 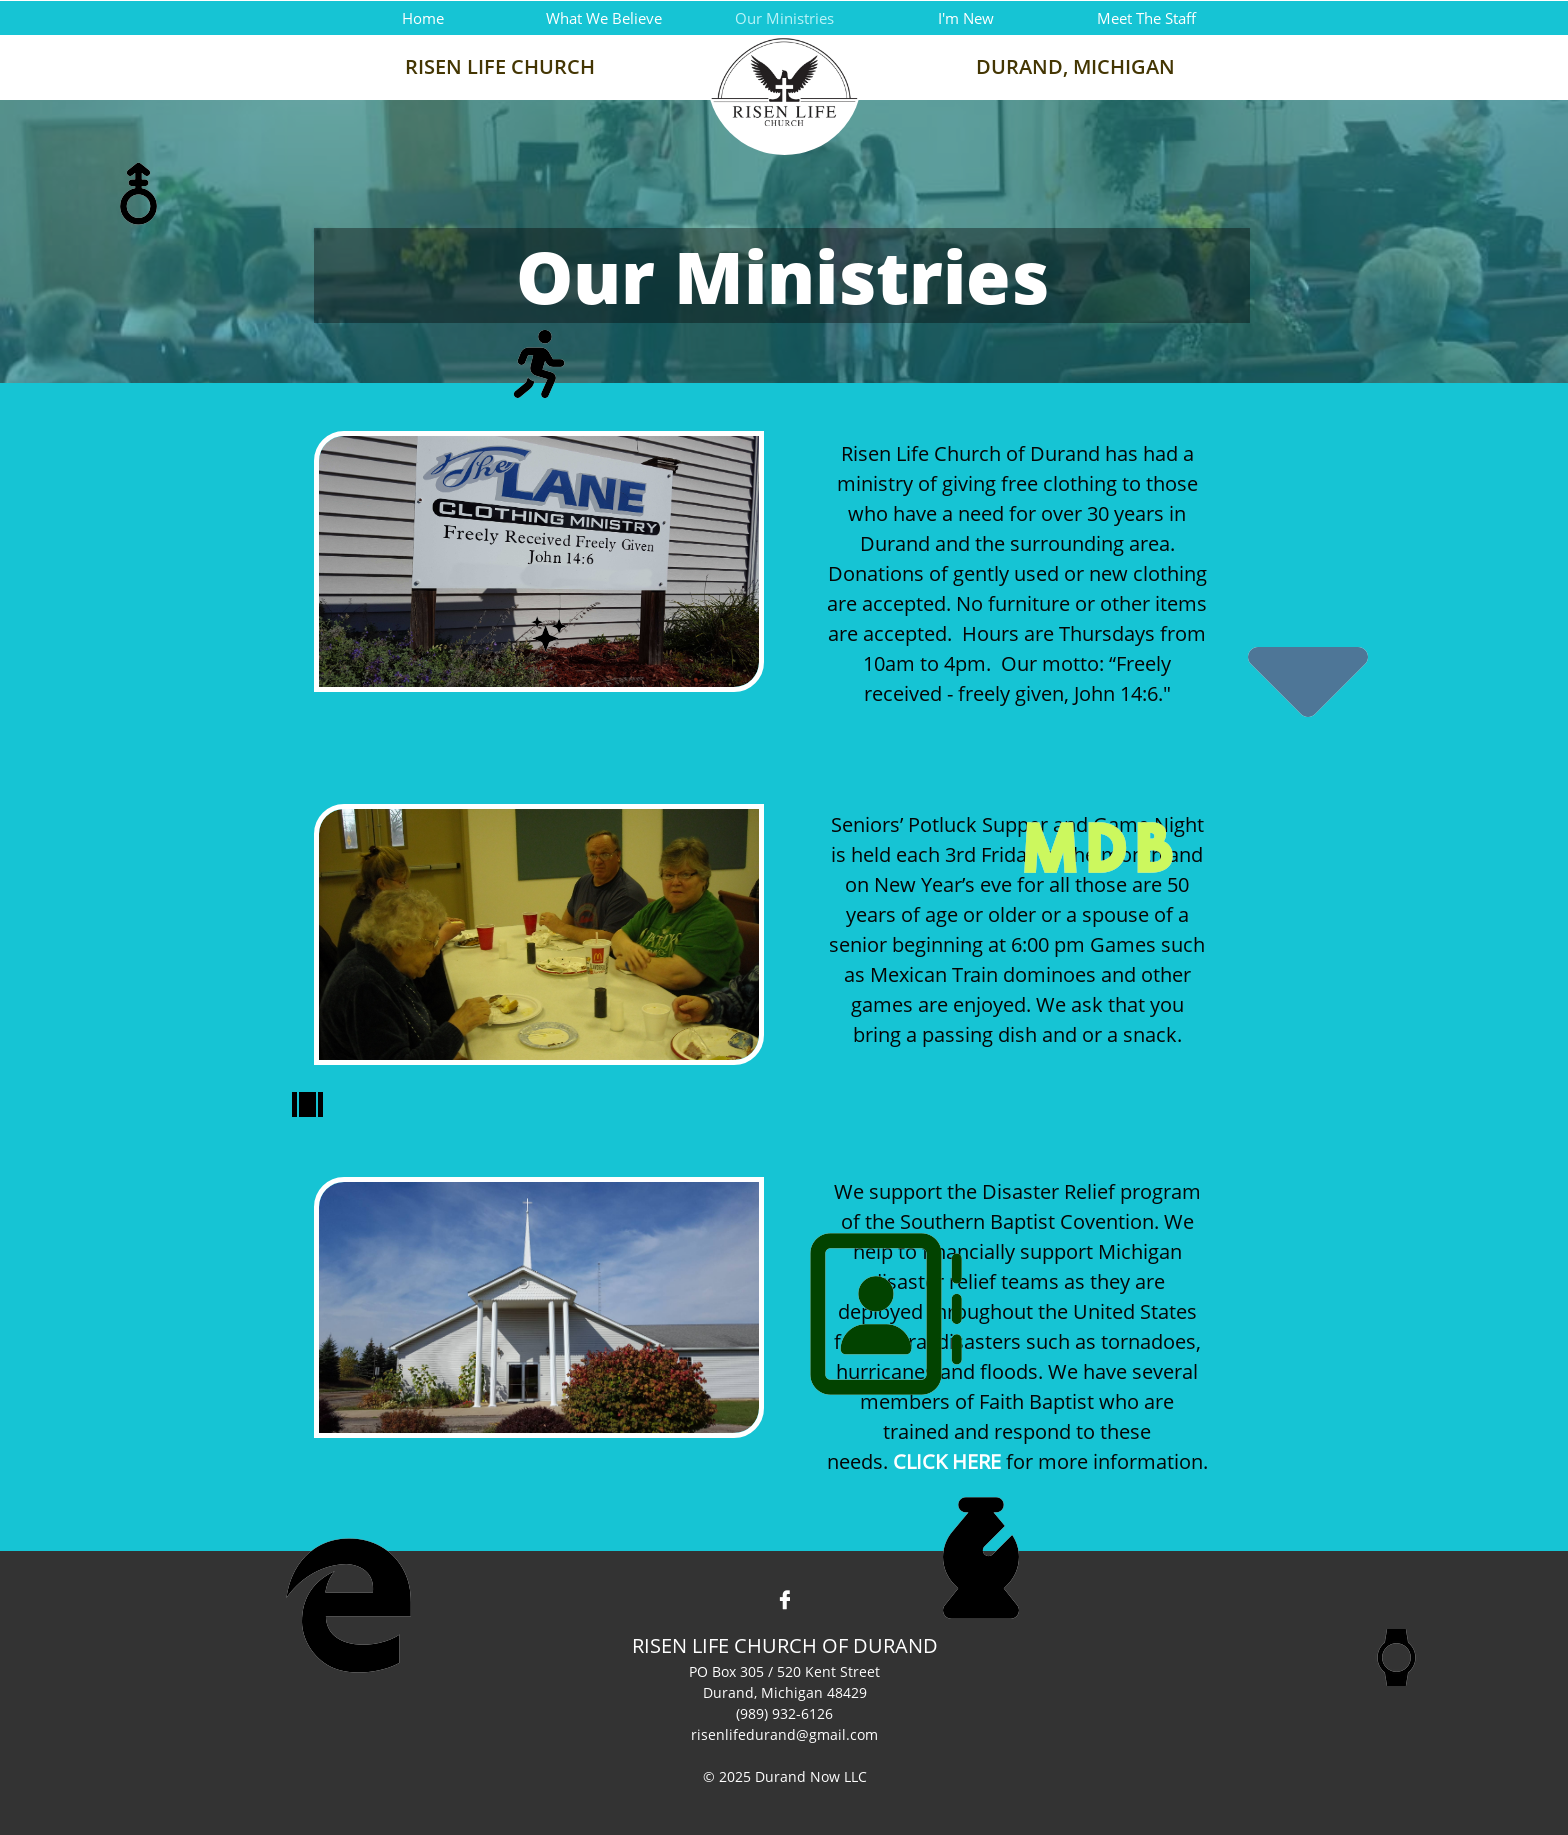 I want to click on represents the bishop piece in a chess game, so click(x=981, y=1558).